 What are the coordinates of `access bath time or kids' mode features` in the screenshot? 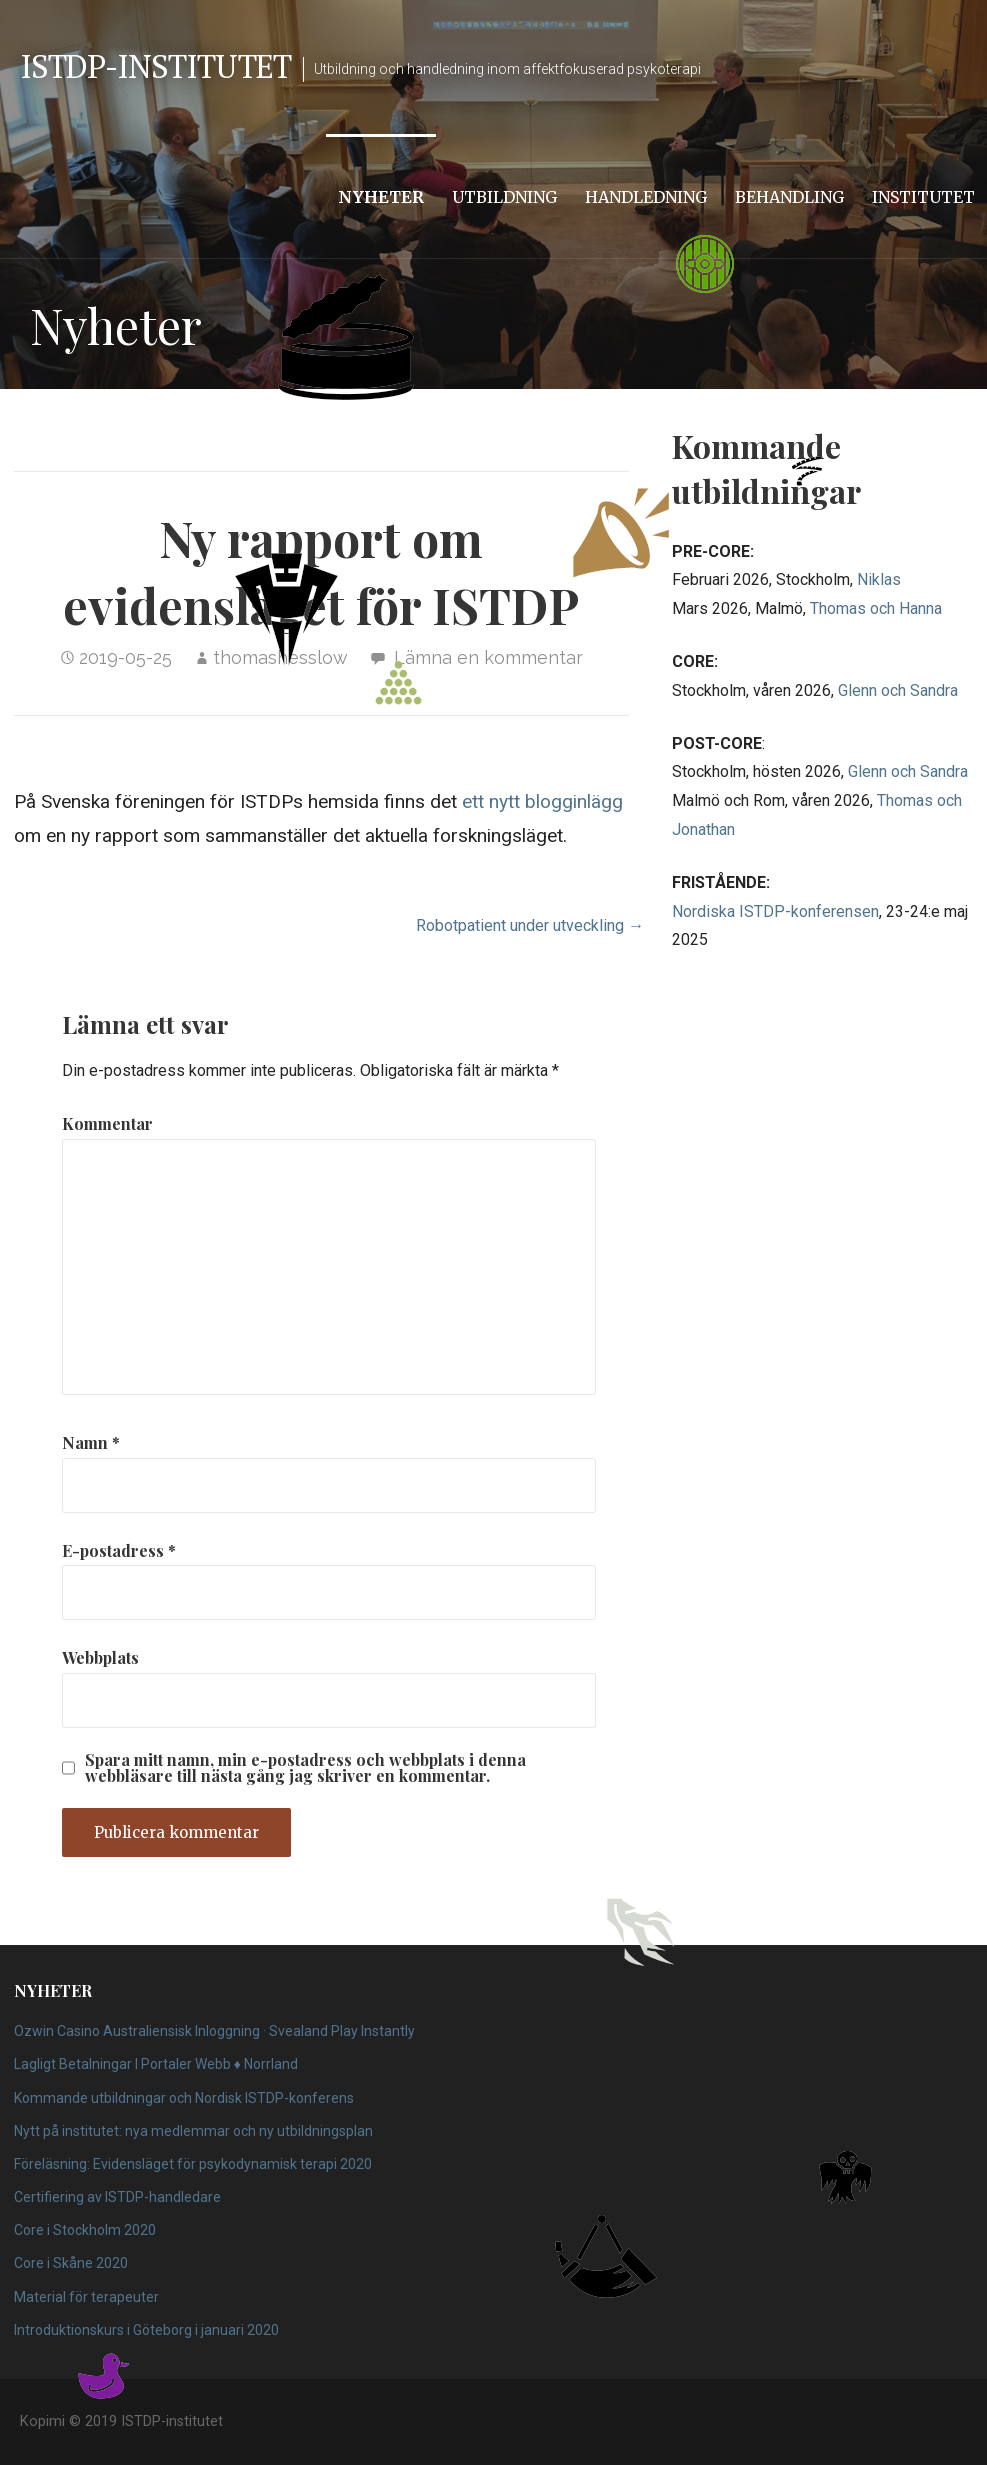 It's located at (104, 2376).